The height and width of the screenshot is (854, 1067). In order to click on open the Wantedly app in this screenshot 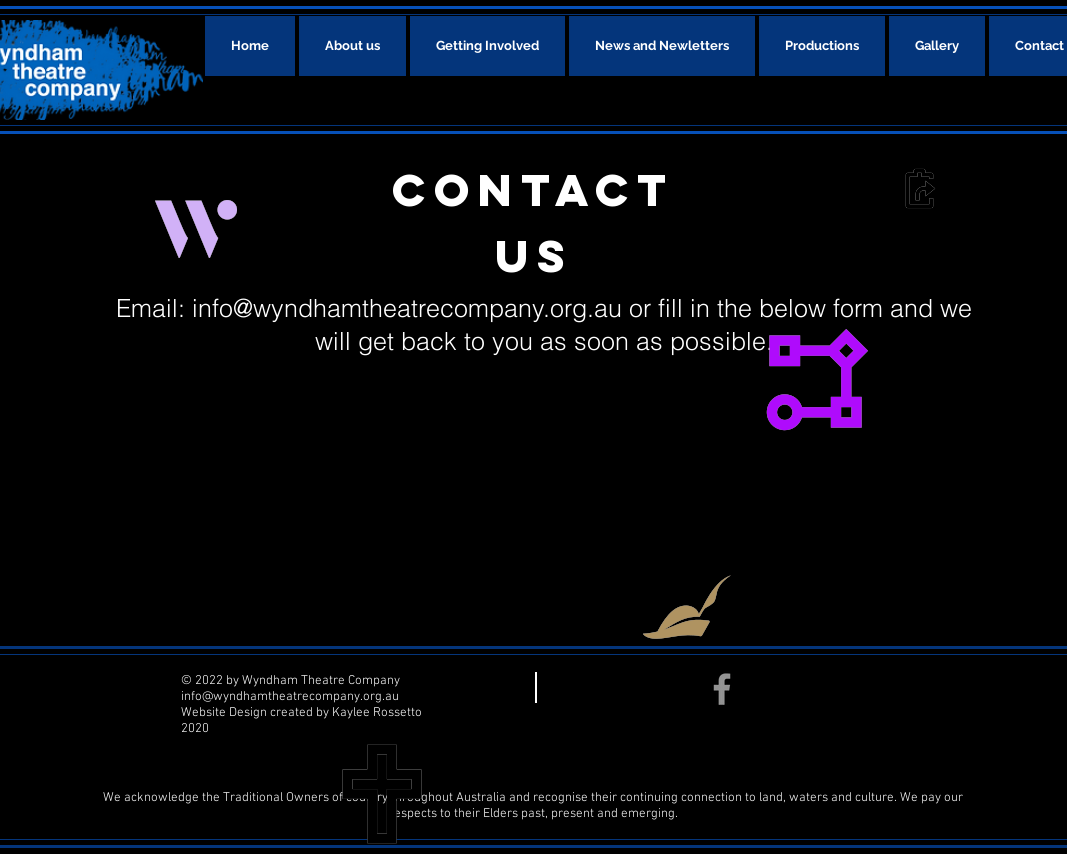, I will do `click(196, 229)`.